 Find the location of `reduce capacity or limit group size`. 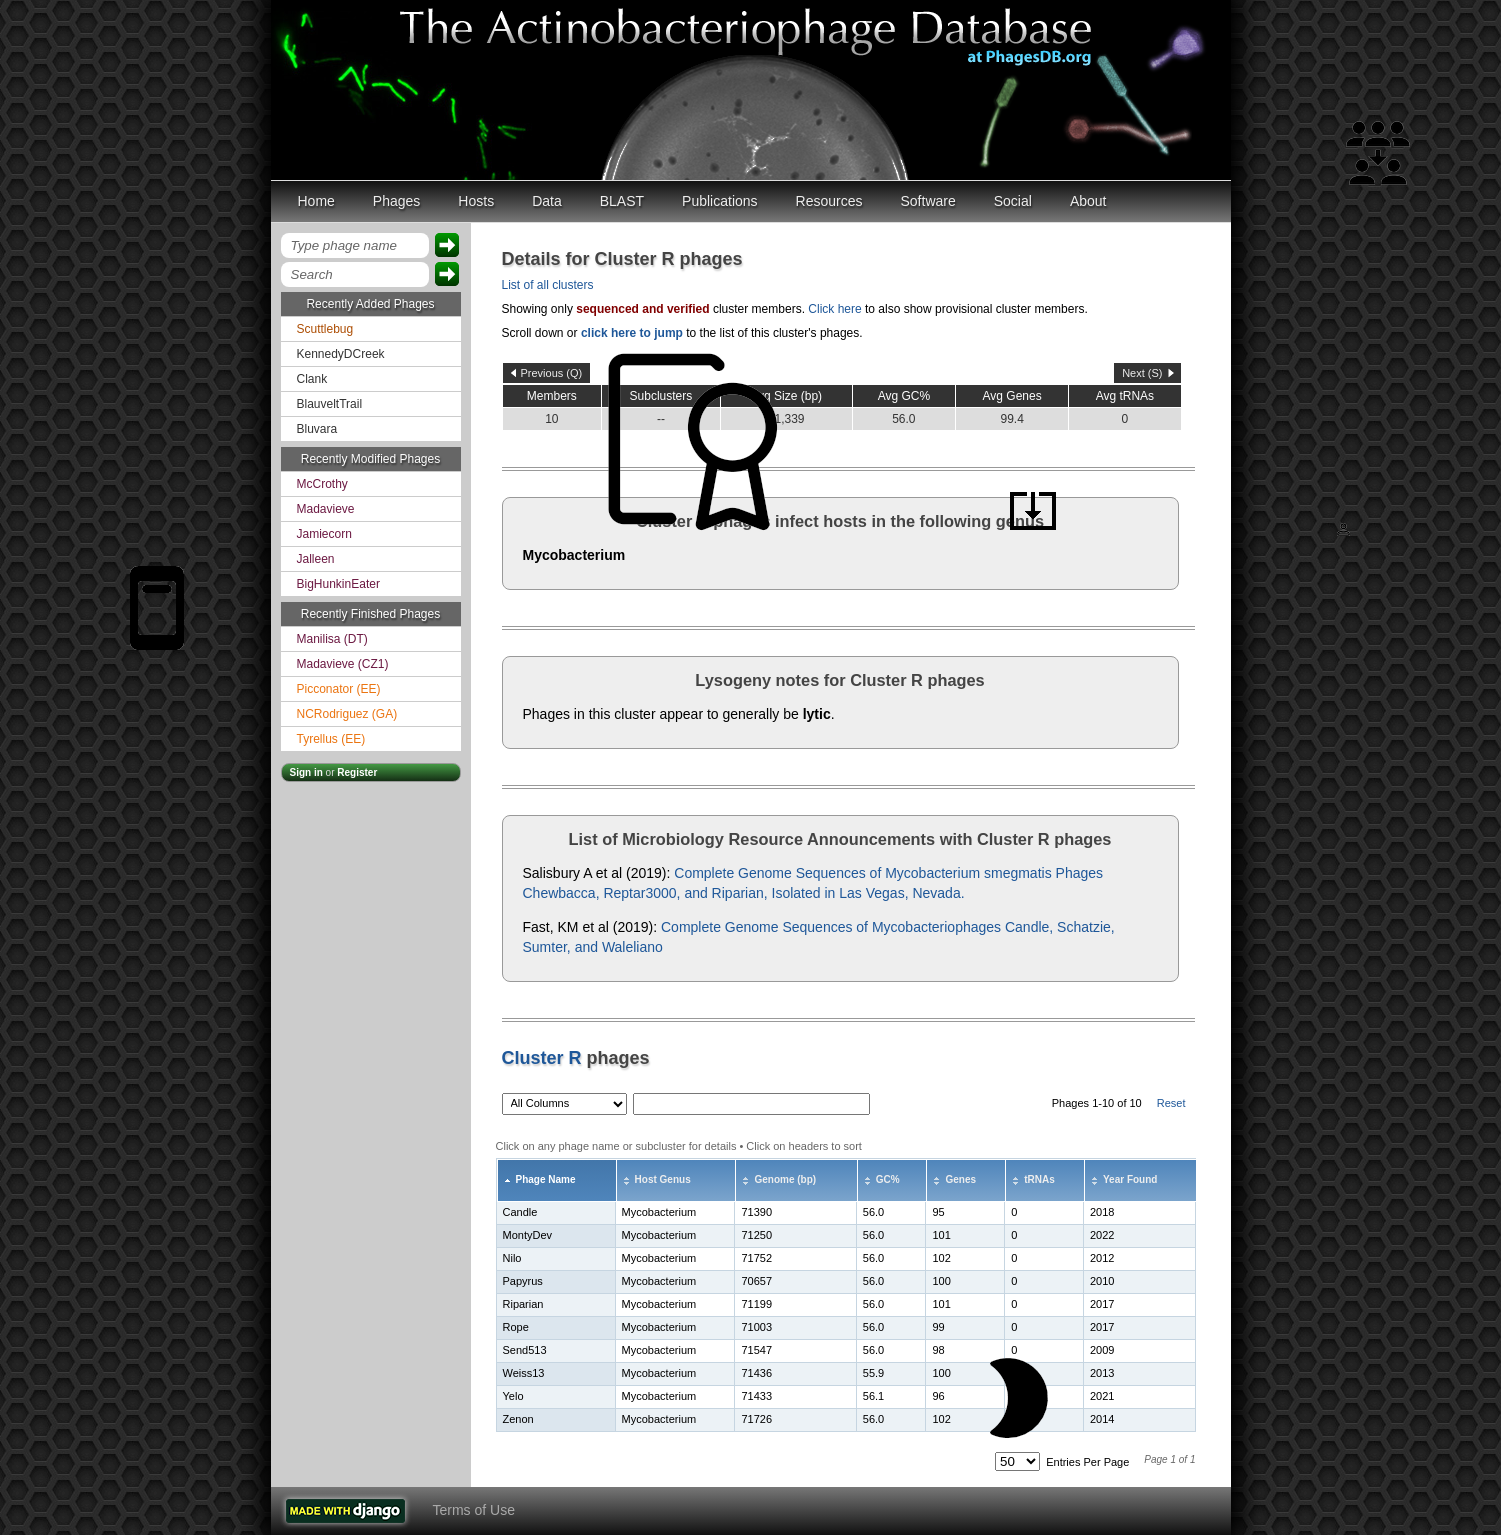

reduce capacity or limit group size is located at coordinates (1378, 153).